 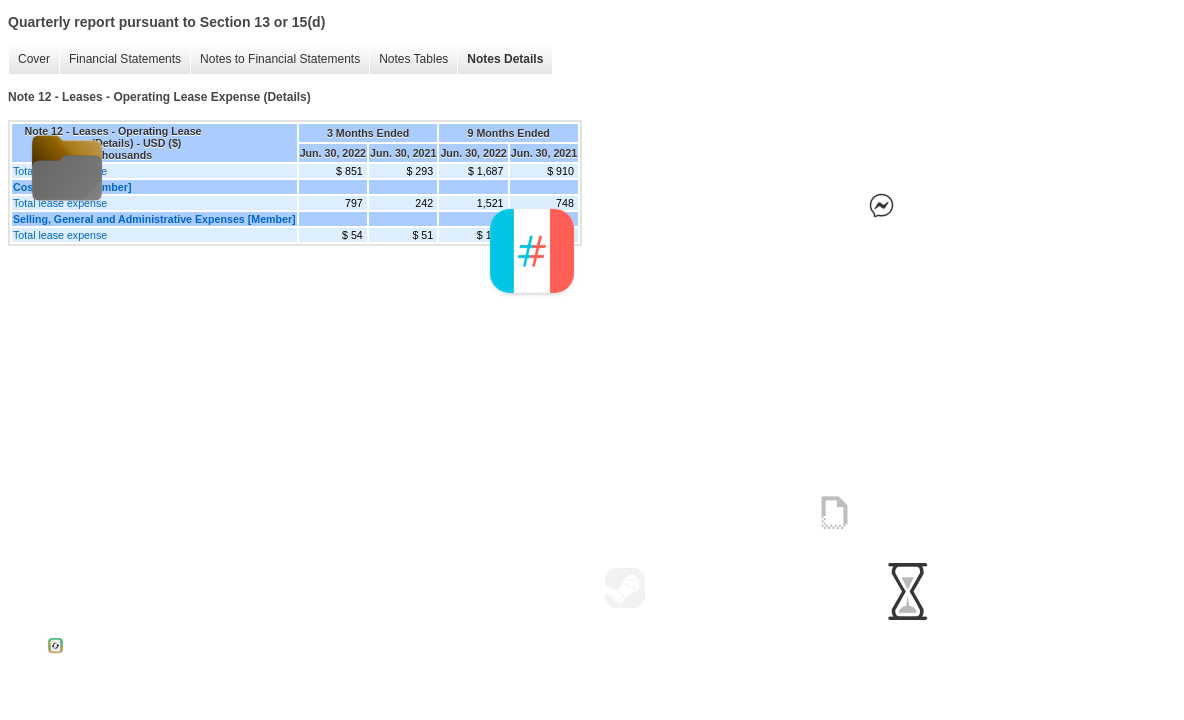 I want to click on launch ryujinx nintendo switch emulator, so click(x=532, y=251).